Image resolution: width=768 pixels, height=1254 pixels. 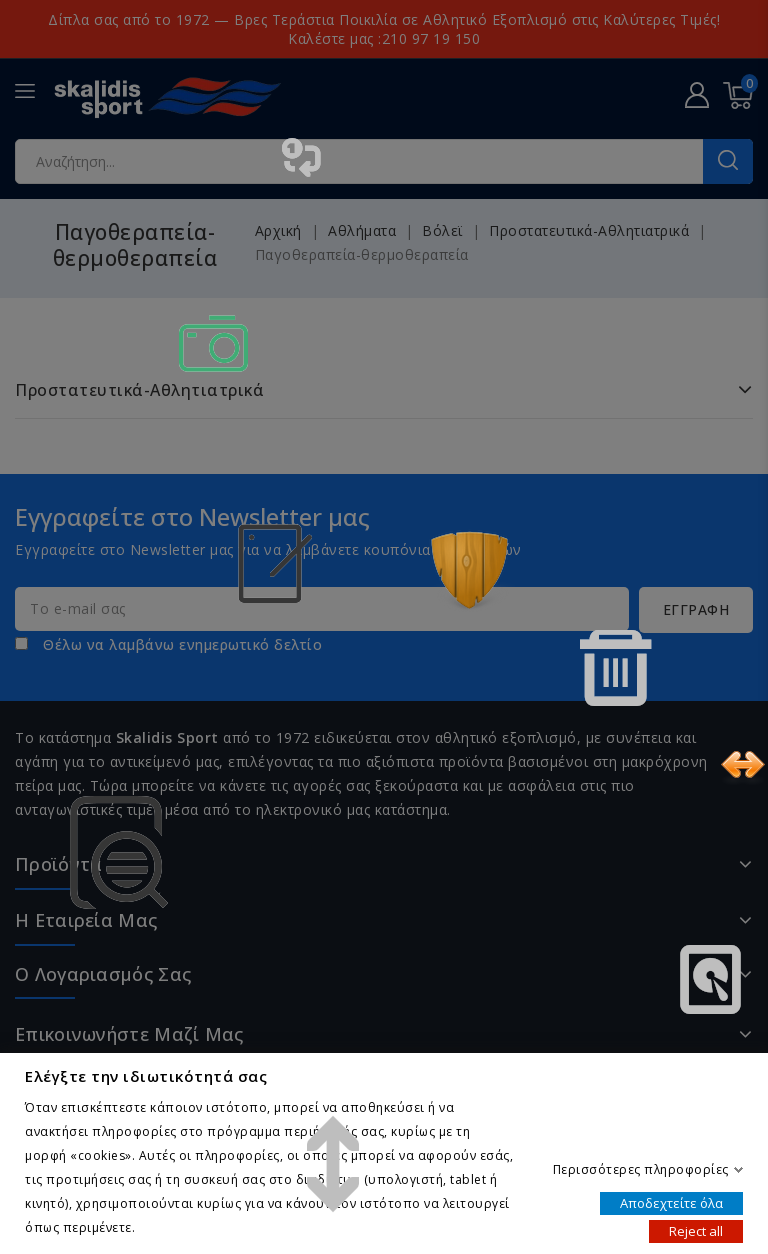 I want to click on flip object vertically, so click(x=333, y=1164).